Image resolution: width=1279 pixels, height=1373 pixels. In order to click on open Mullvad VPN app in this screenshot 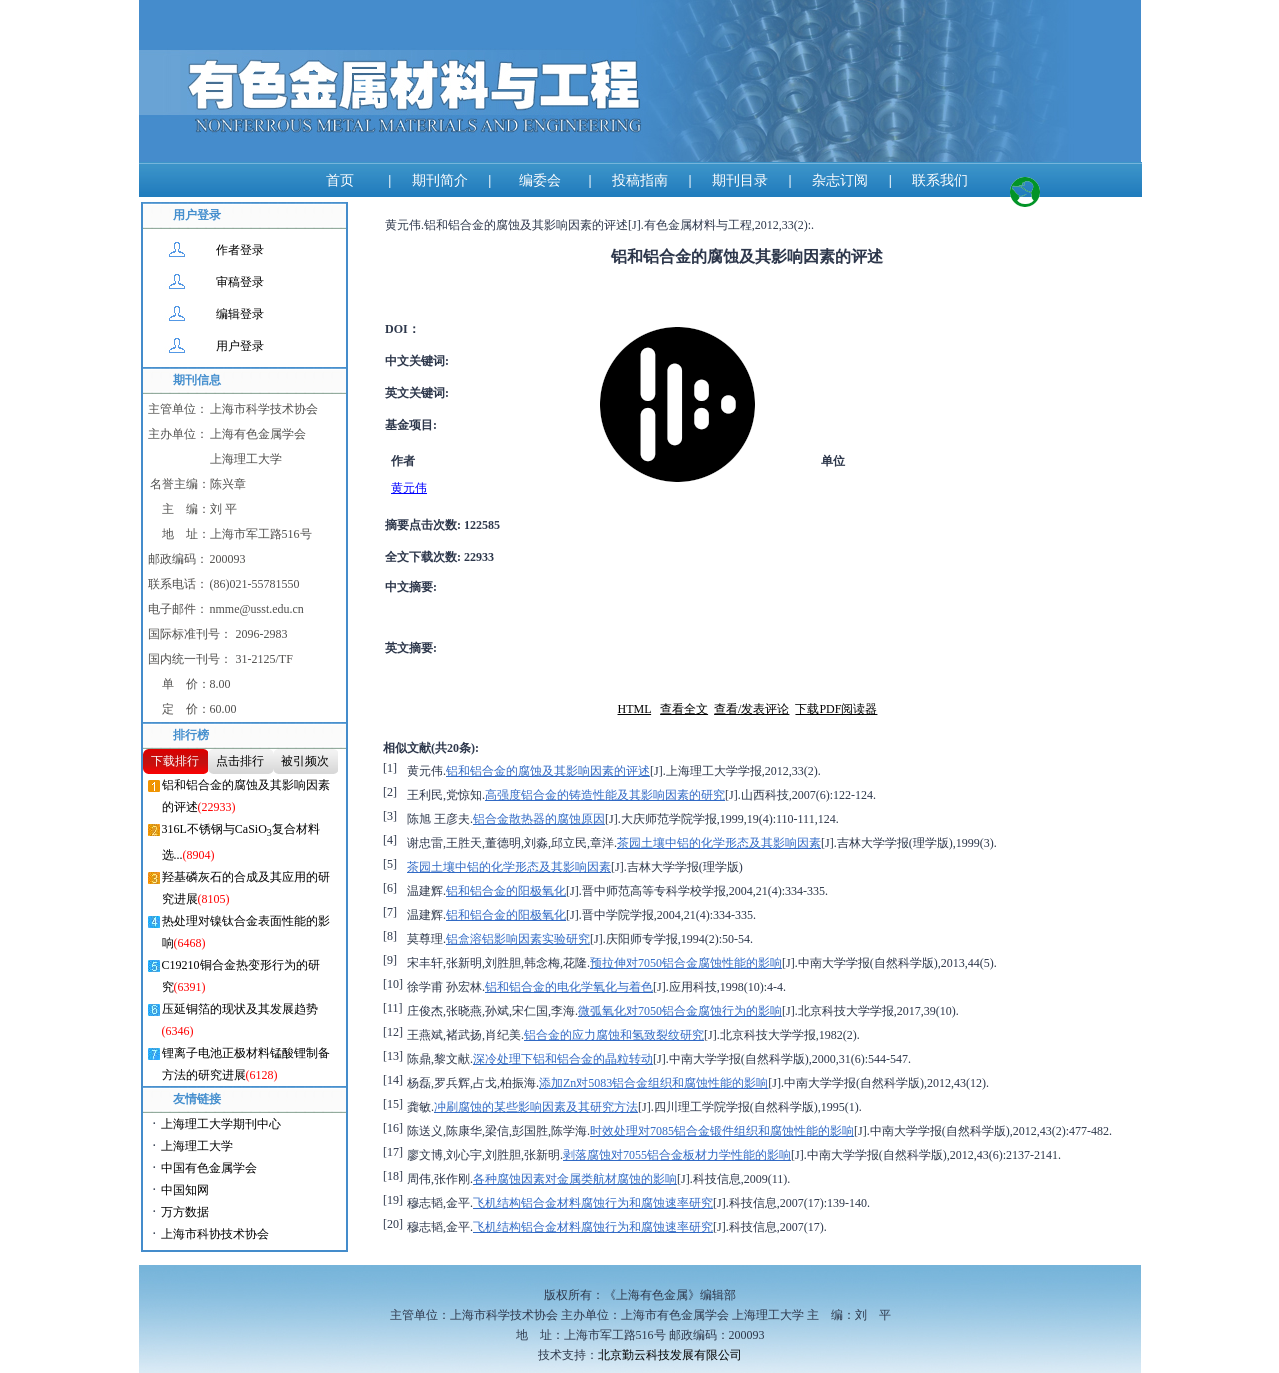, I will do `click(1025, 192)`.